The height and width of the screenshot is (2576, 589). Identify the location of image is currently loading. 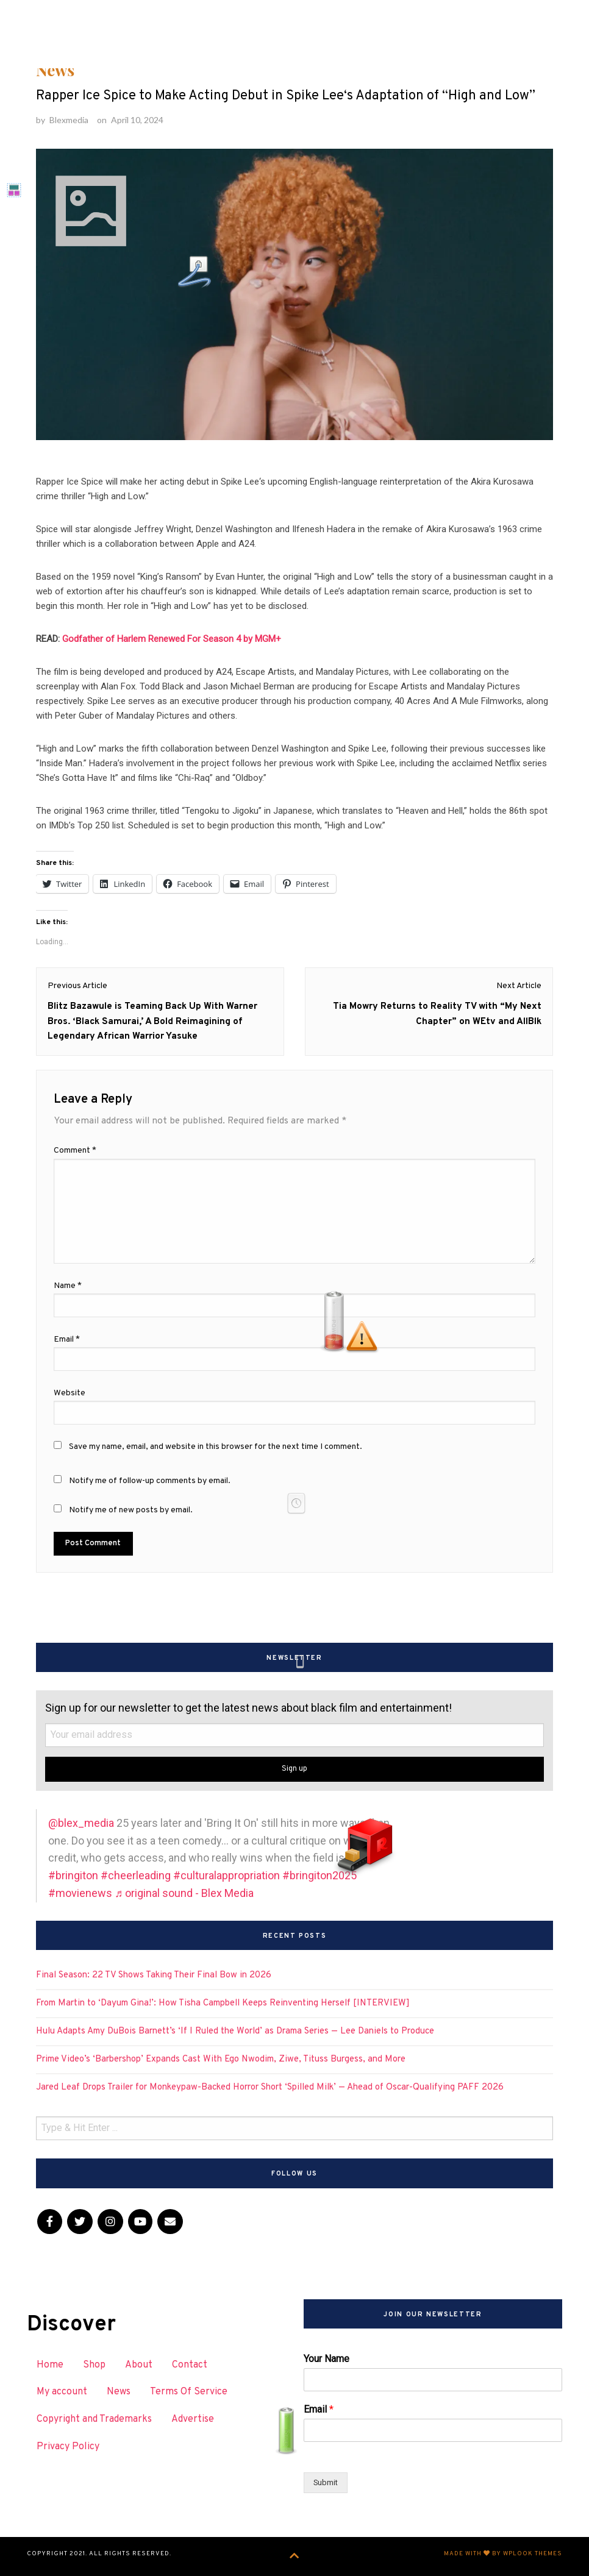
(296, 1503).